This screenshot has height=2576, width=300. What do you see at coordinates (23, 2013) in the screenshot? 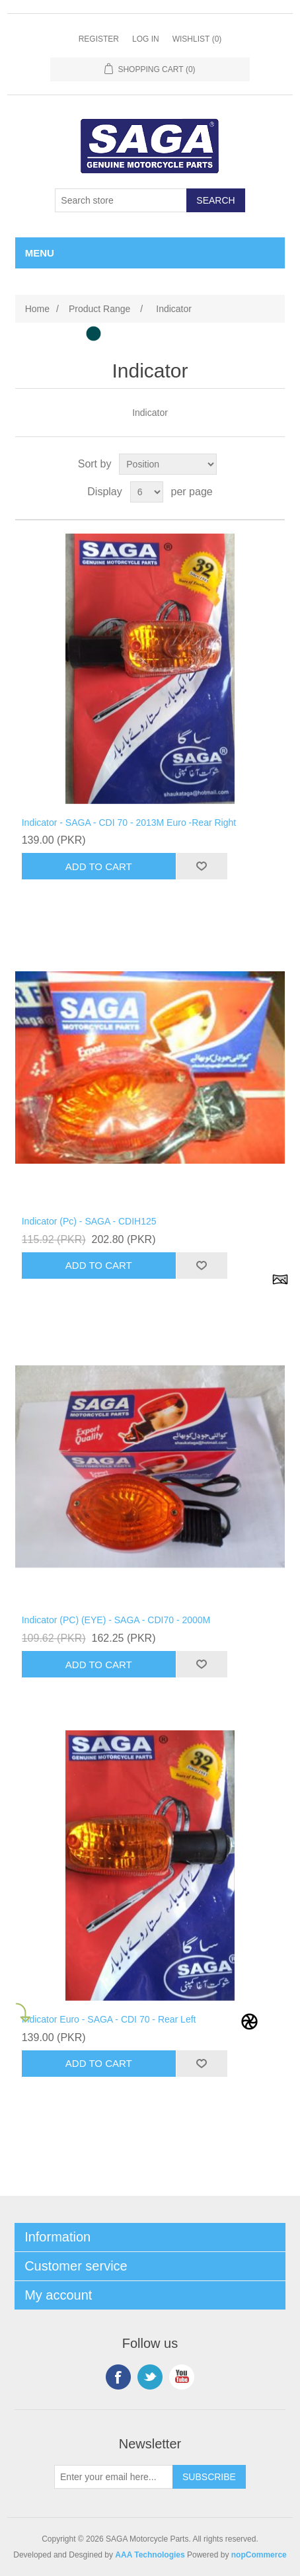
I see `navigate to the next item below` at bounding box center [23, 2013].